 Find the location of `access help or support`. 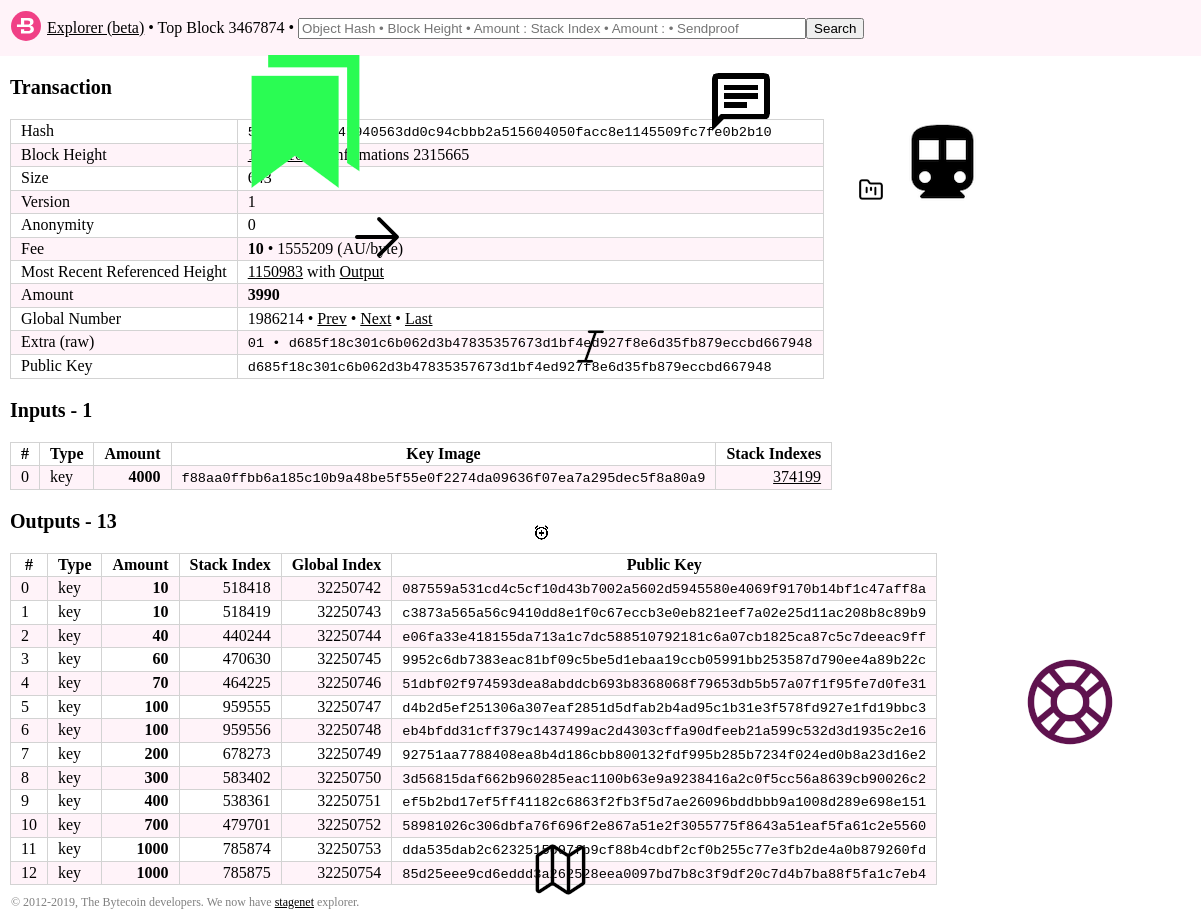

access help or support is located at coordinates (1070, 702).